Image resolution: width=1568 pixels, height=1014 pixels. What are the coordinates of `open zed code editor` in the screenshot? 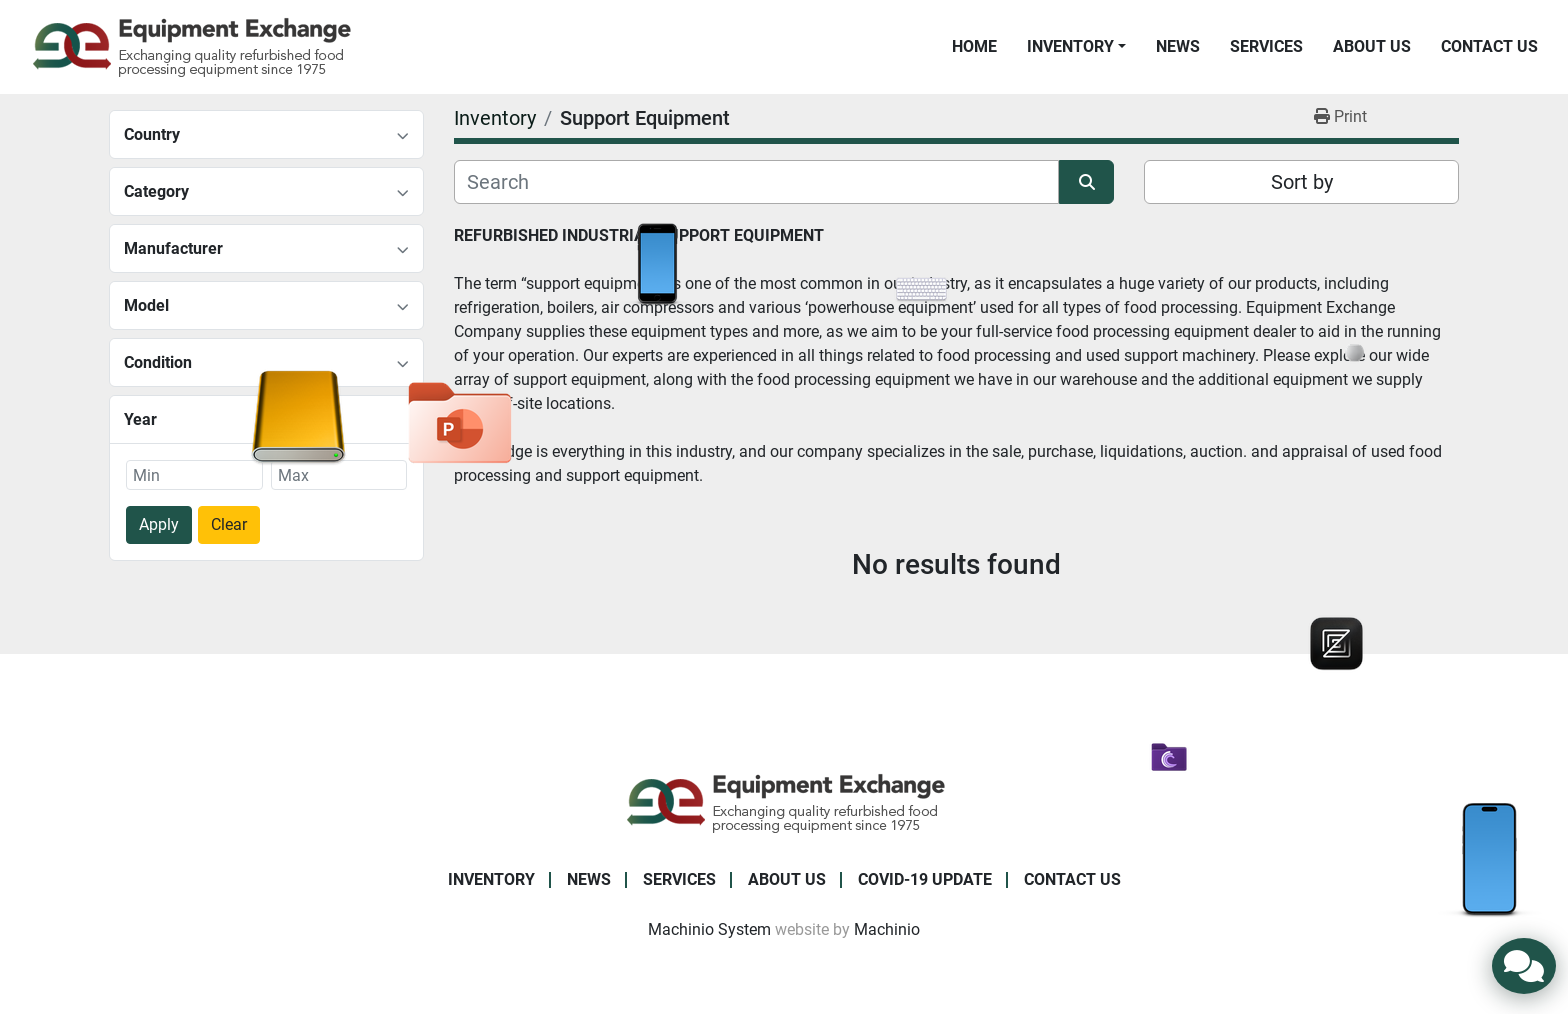 It's located at (1336, 643).